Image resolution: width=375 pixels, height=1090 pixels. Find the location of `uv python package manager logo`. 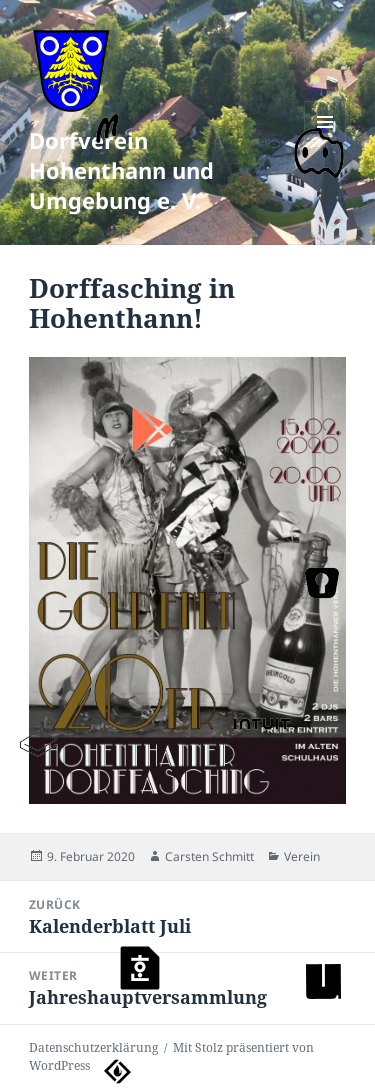

uv python package manager logo is located at coordinates (323, 981).